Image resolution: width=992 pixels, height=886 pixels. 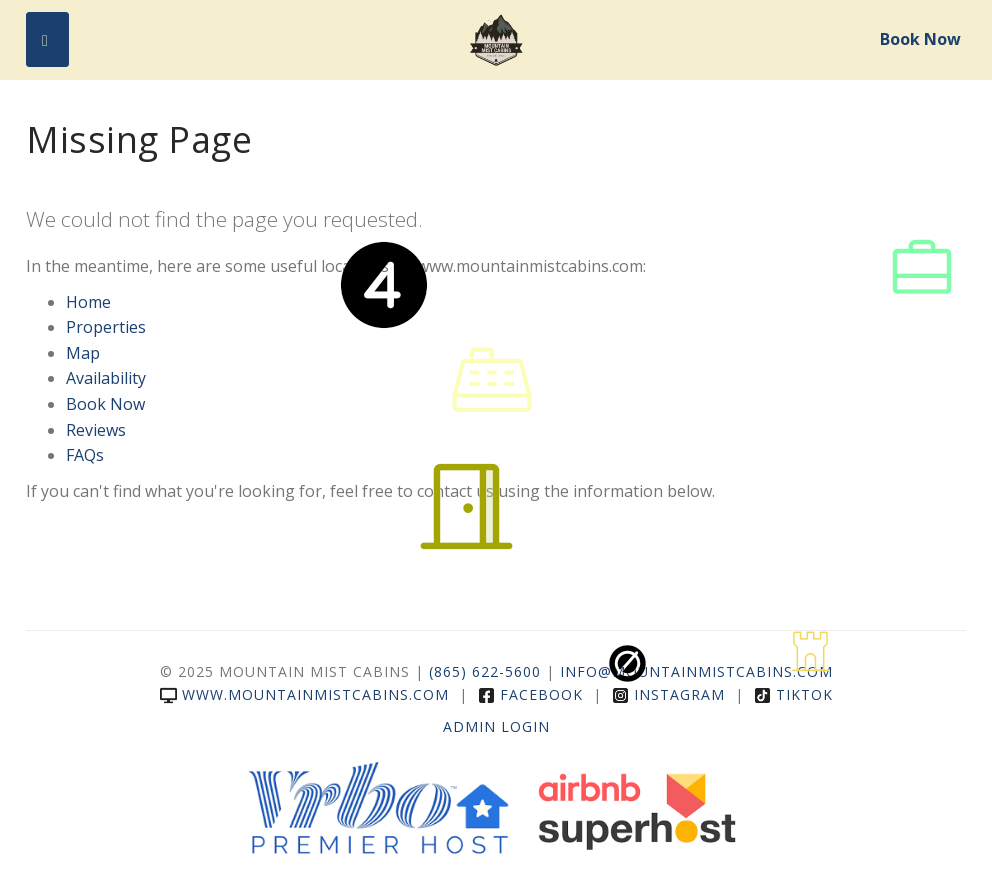 I want to click on open point of sale system, so click(x=492, y=384).